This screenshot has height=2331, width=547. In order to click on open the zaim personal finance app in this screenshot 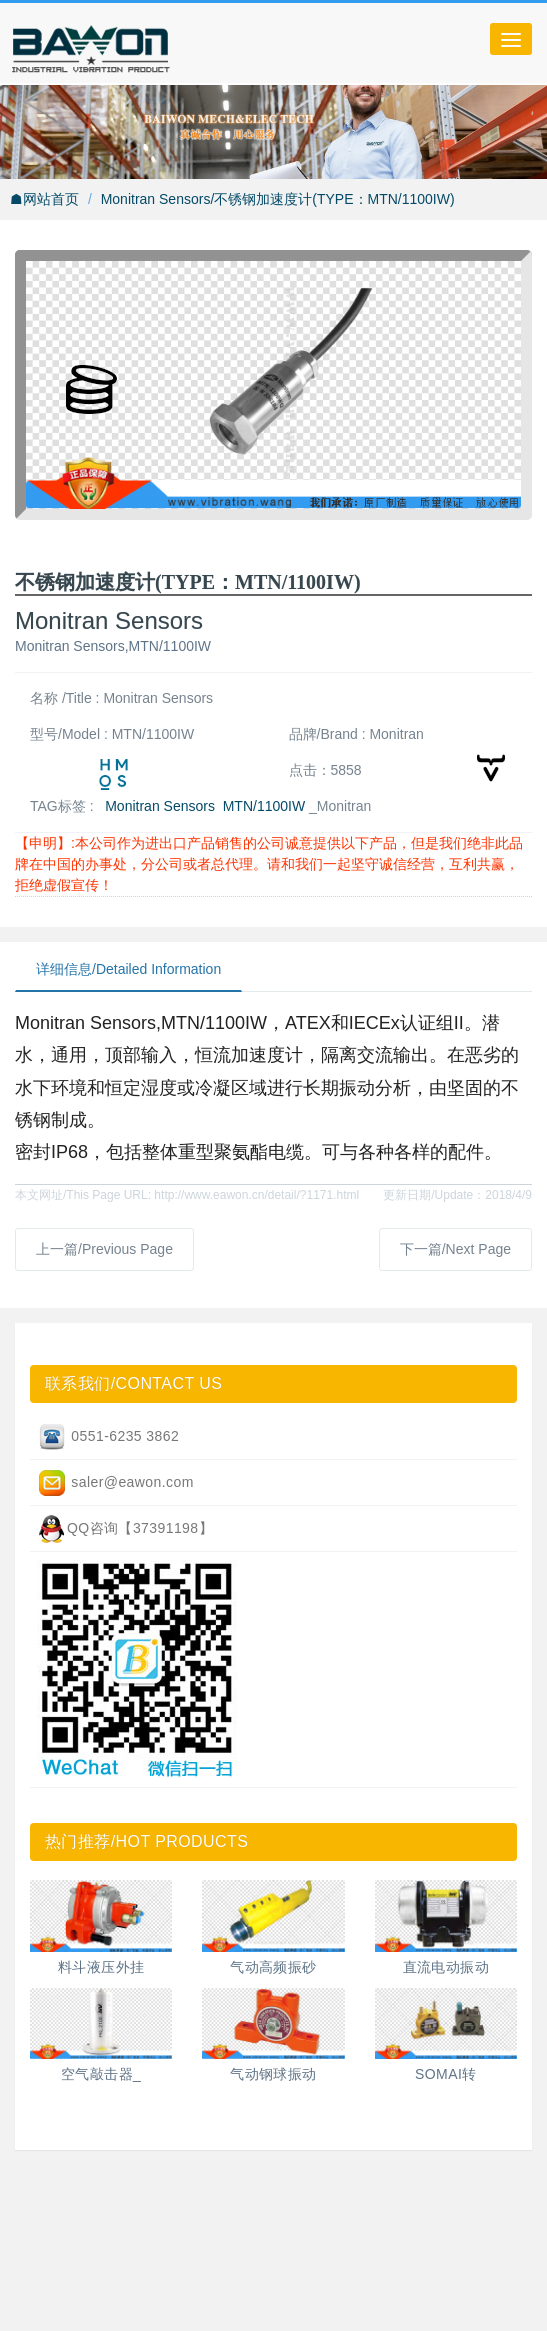, I will do `click(91, 389)`.